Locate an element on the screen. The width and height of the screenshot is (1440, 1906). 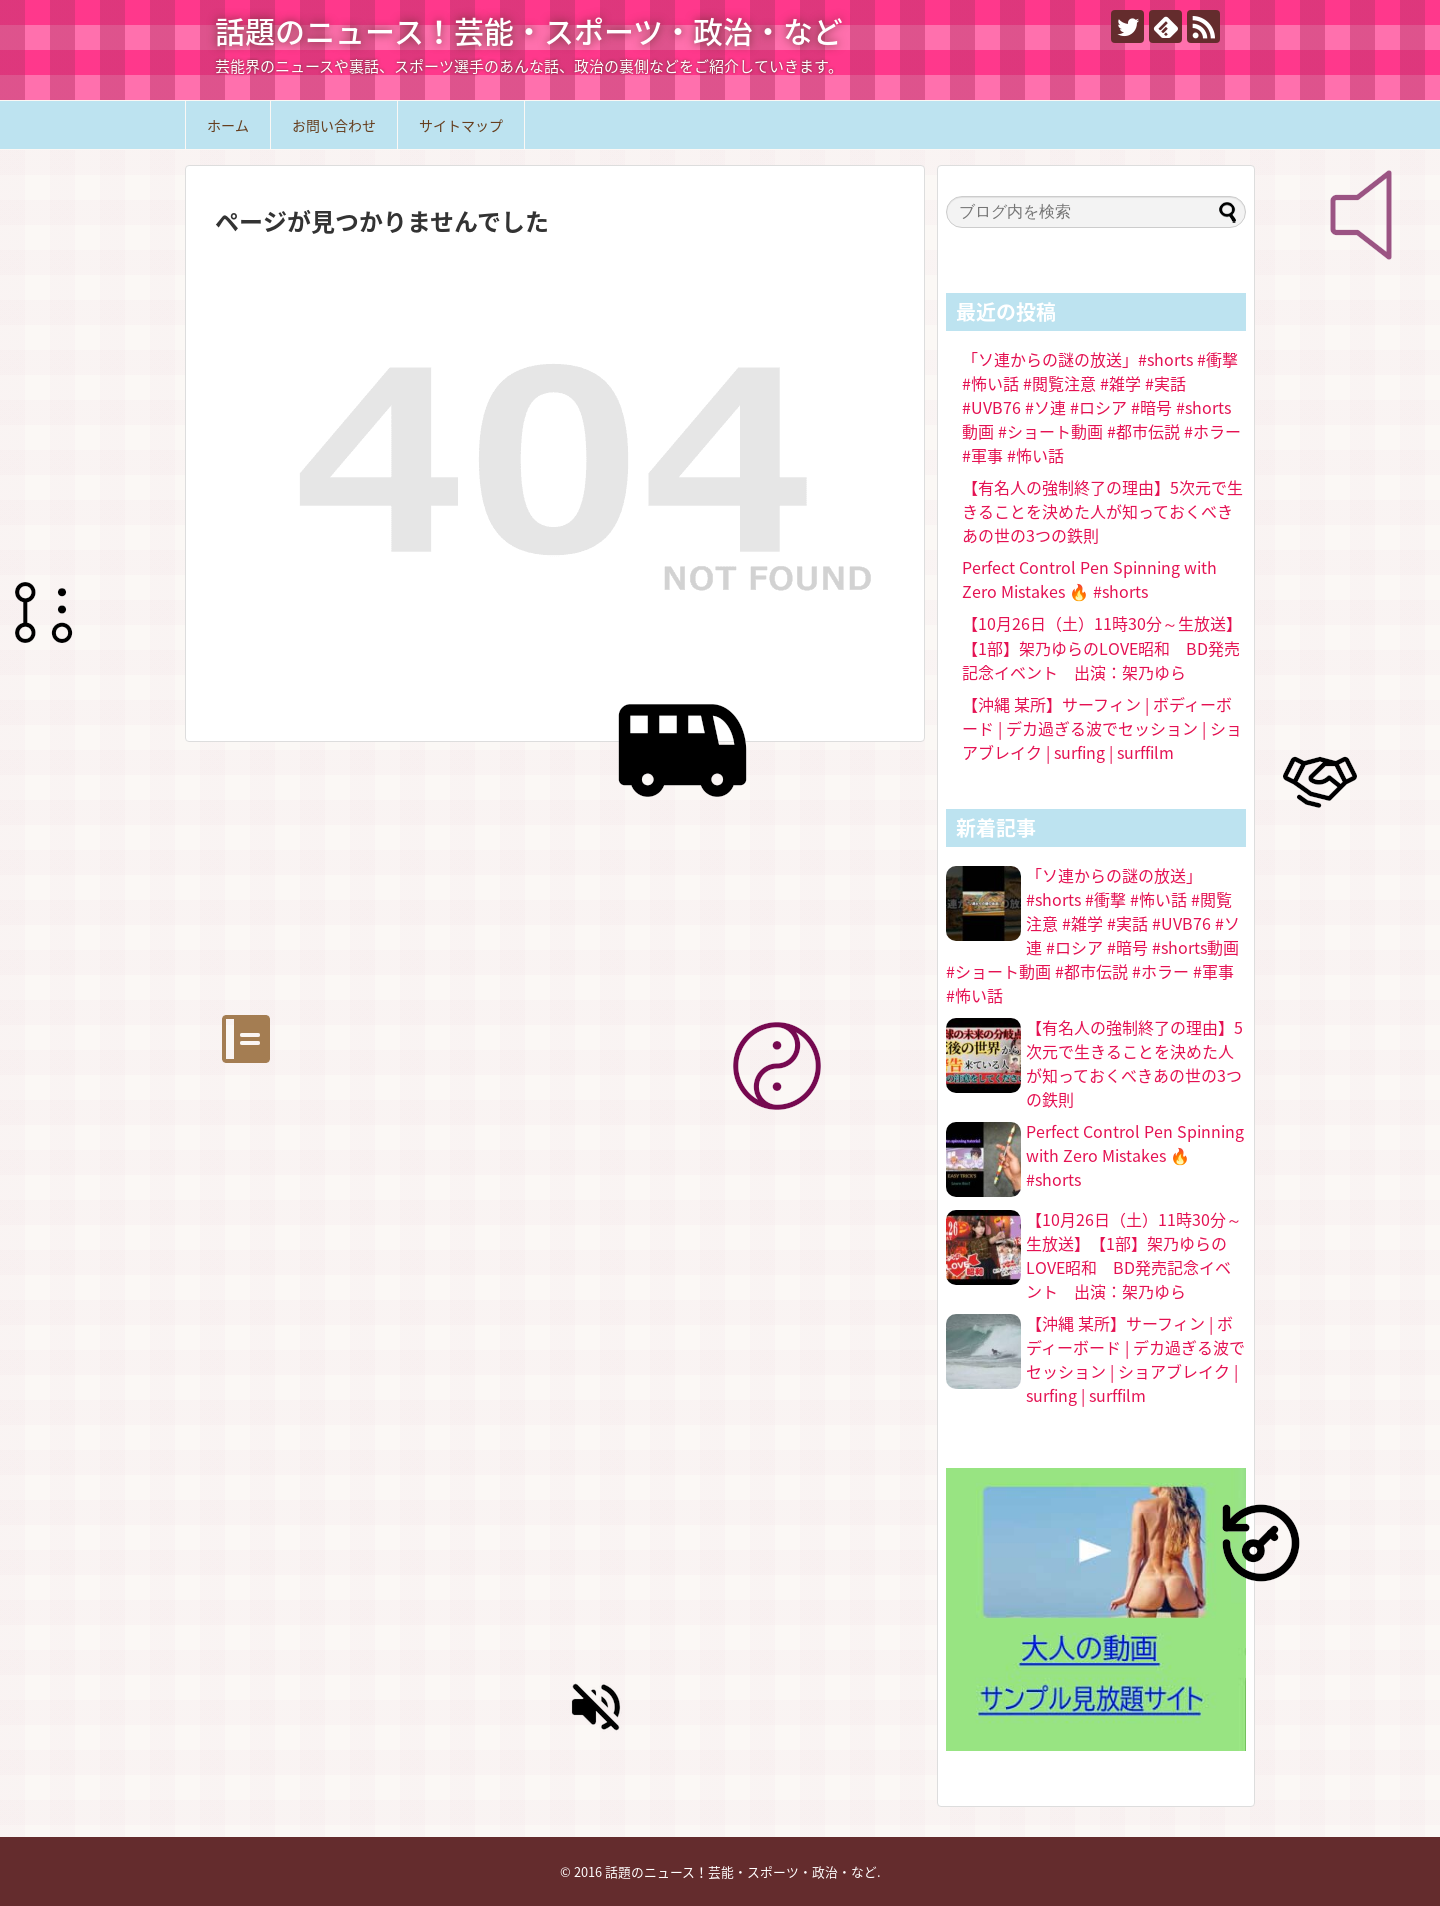
speaker with no audio output is located at coordinates (1375, 215).